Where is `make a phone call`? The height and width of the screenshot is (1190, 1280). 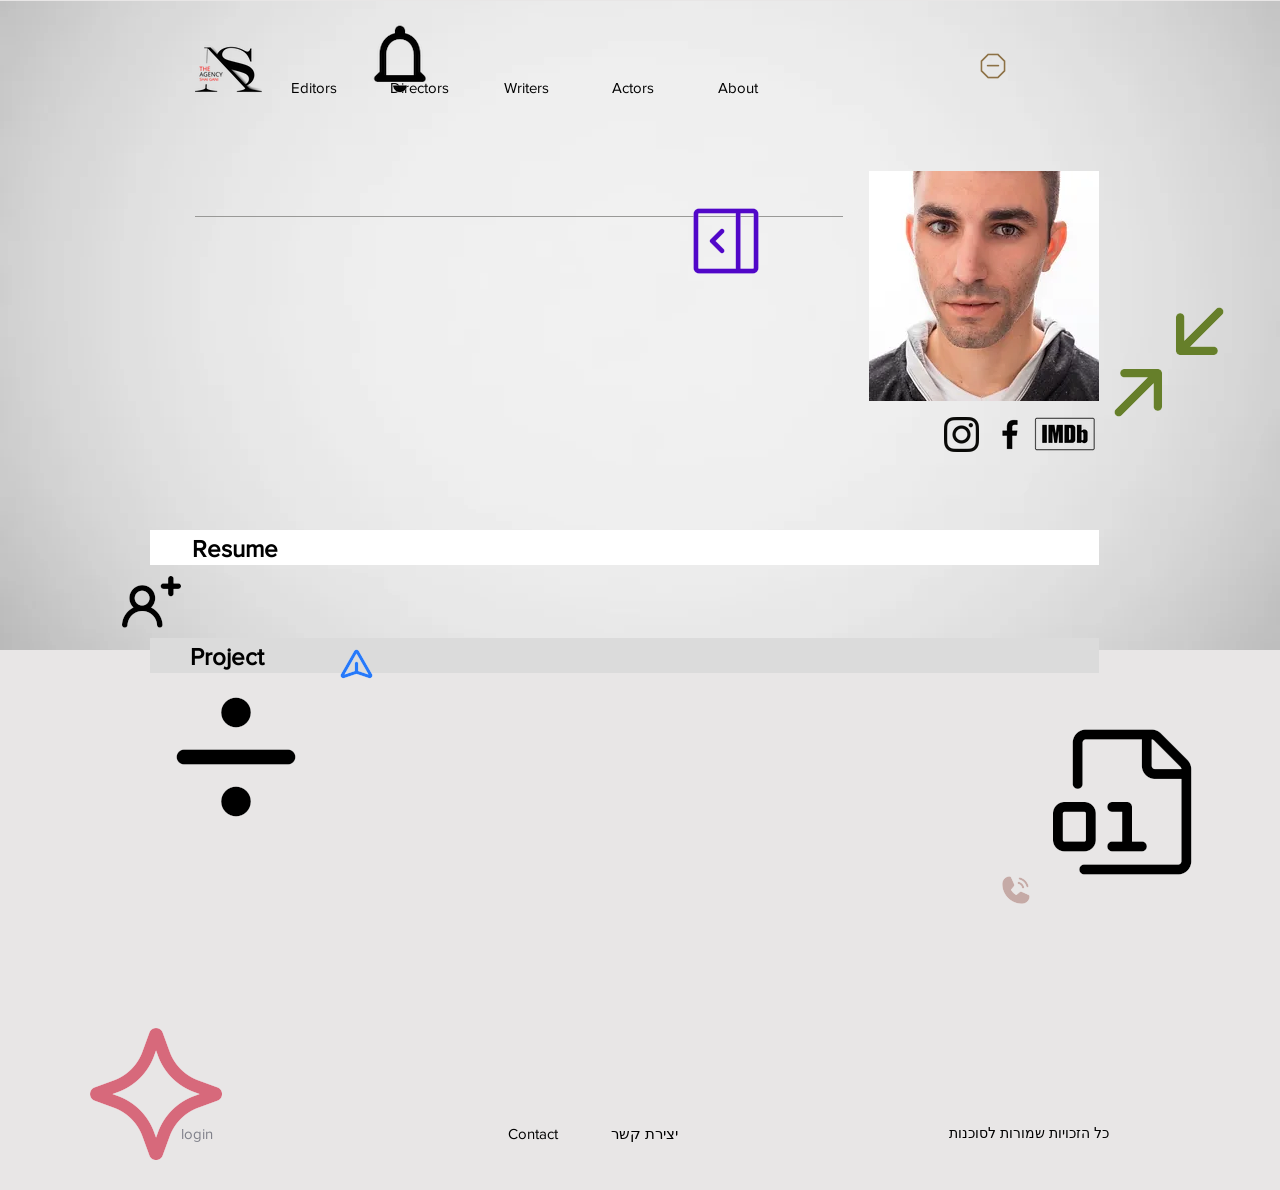
make a phone call is located at coordinates (1016, 889).